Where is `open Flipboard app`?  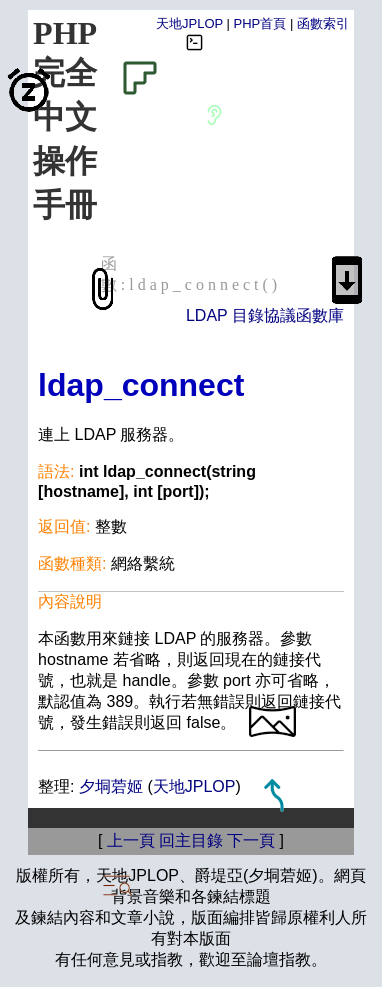
open Flipboard app is located at coordinates (140, 78).